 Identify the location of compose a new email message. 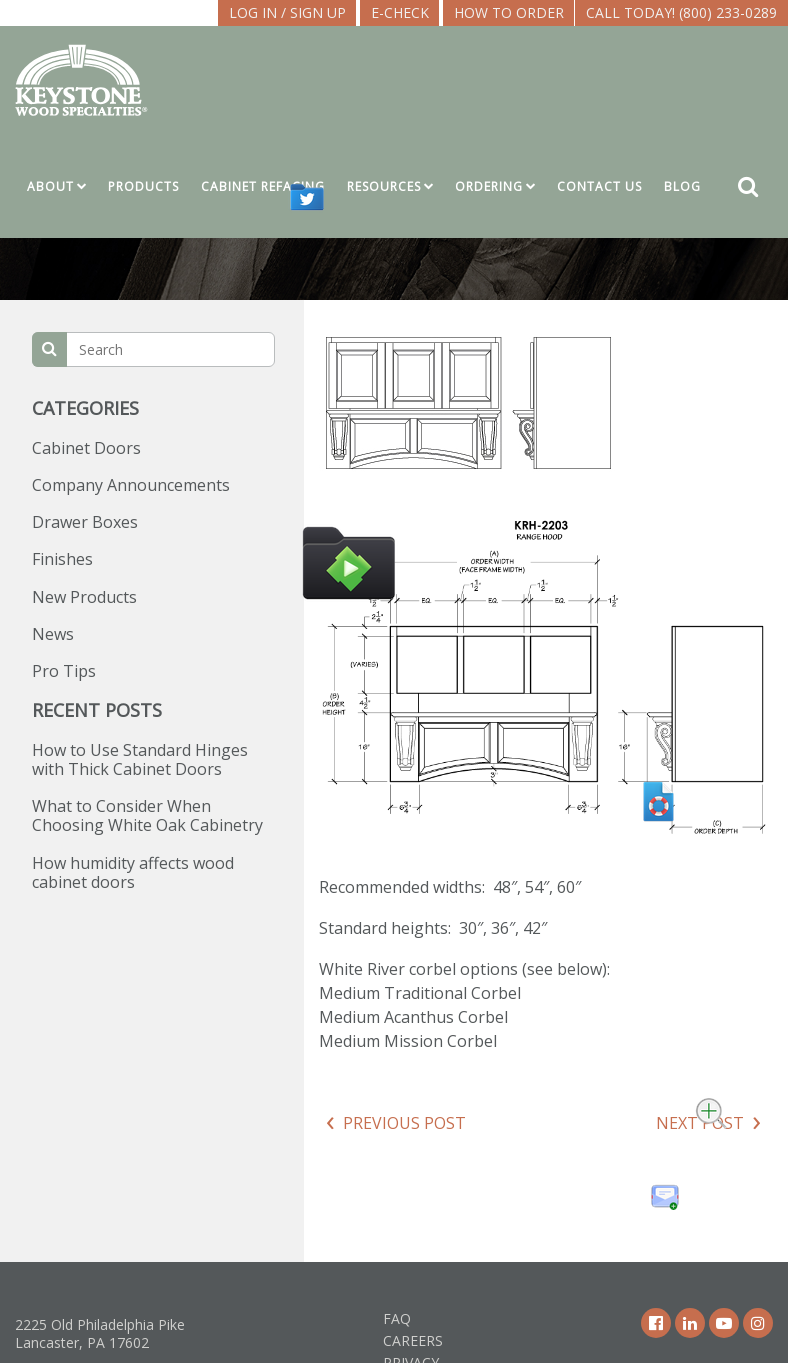
(665, 1196).